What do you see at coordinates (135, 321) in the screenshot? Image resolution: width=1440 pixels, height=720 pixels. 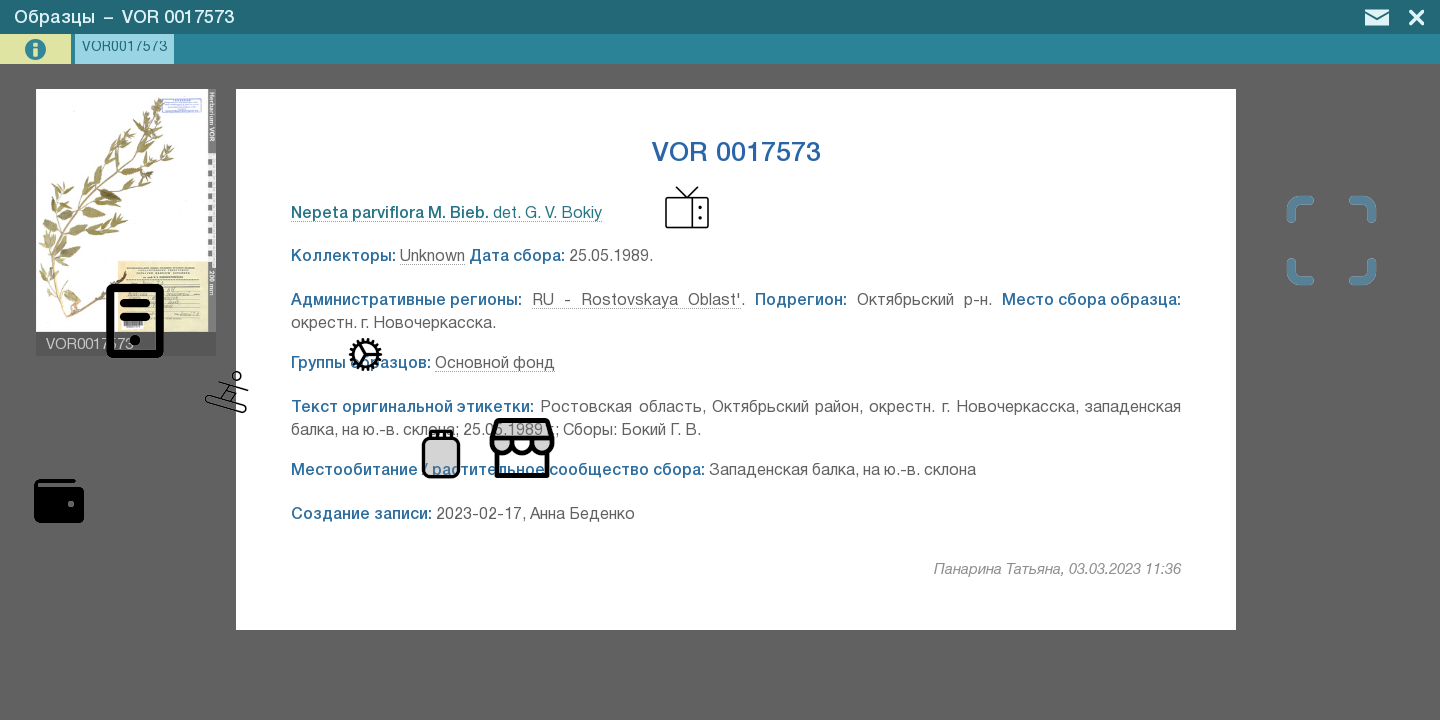 I see `access server or desktop computer settings` at bounding box center [135, 321].